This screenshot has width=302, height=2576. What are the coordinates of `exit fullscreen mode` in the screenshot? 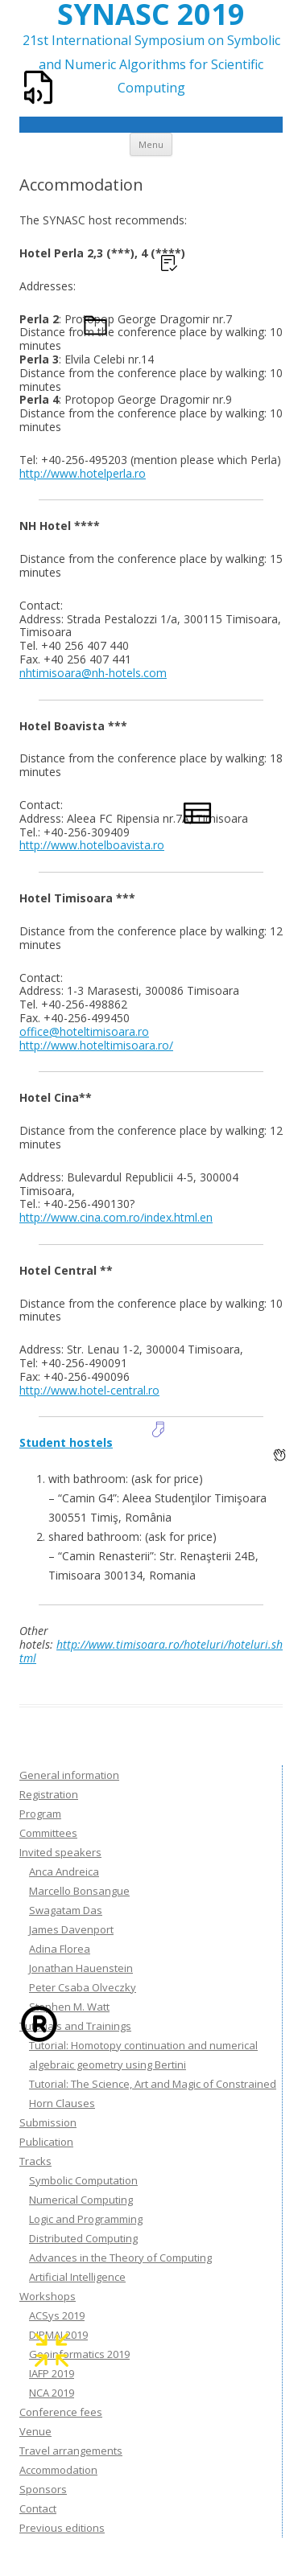 It's located at (52, 2350).